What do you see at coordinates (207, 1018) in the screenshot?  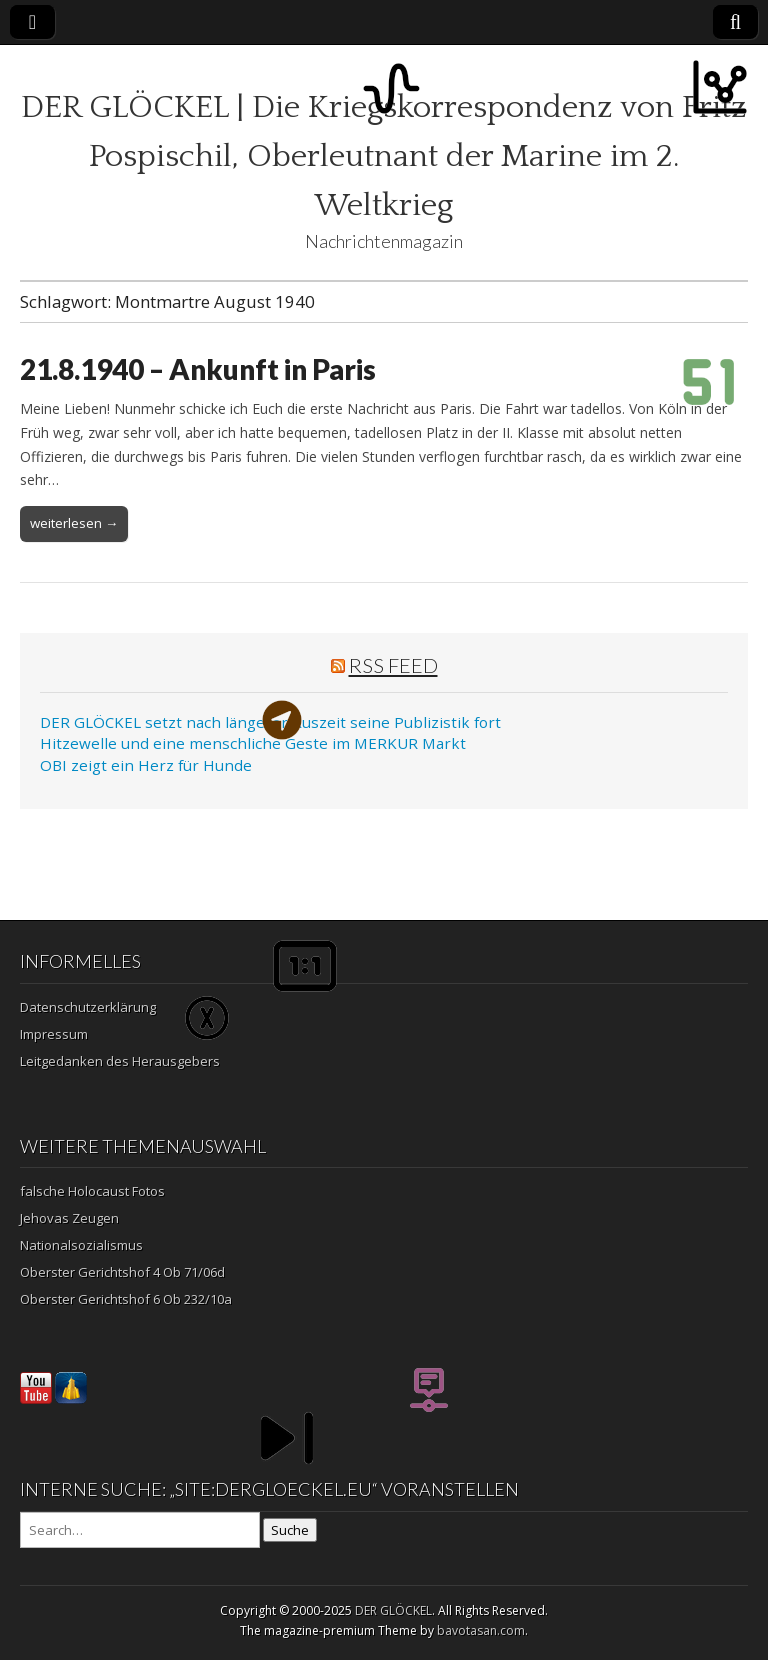 I see `close or cancel an action` at bounding box center [207, 1018].